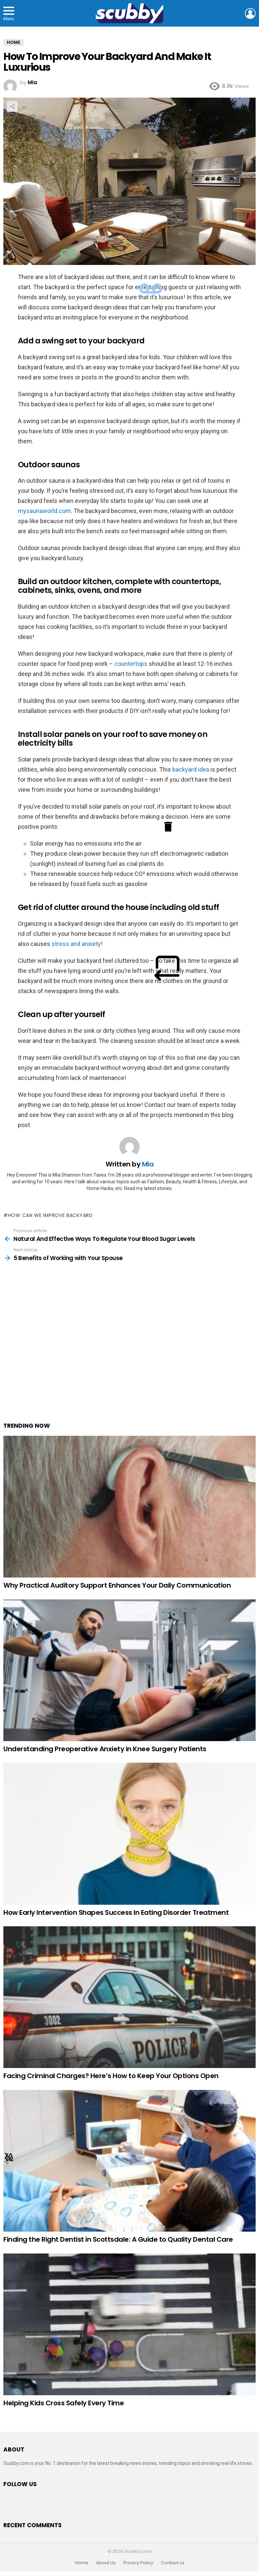  I want to click on make a SIP (internet) phone call, so click(252, 2283).